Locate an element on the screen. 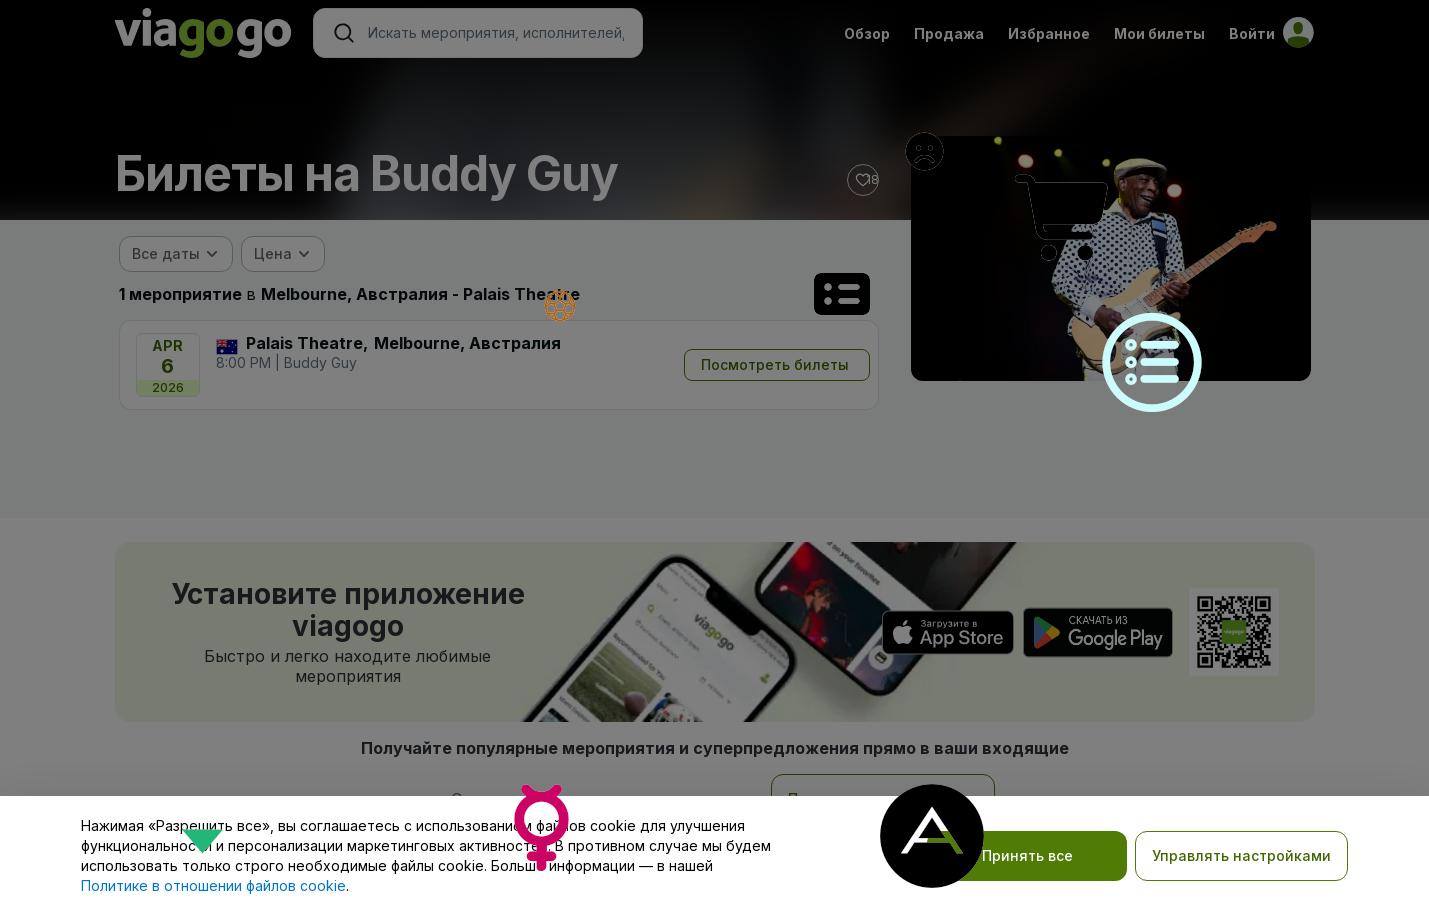 The height and width of the screenshot is (916, 1429). indicates mercury as a planetary or astrological symbol is located at coordinates (541, 826).